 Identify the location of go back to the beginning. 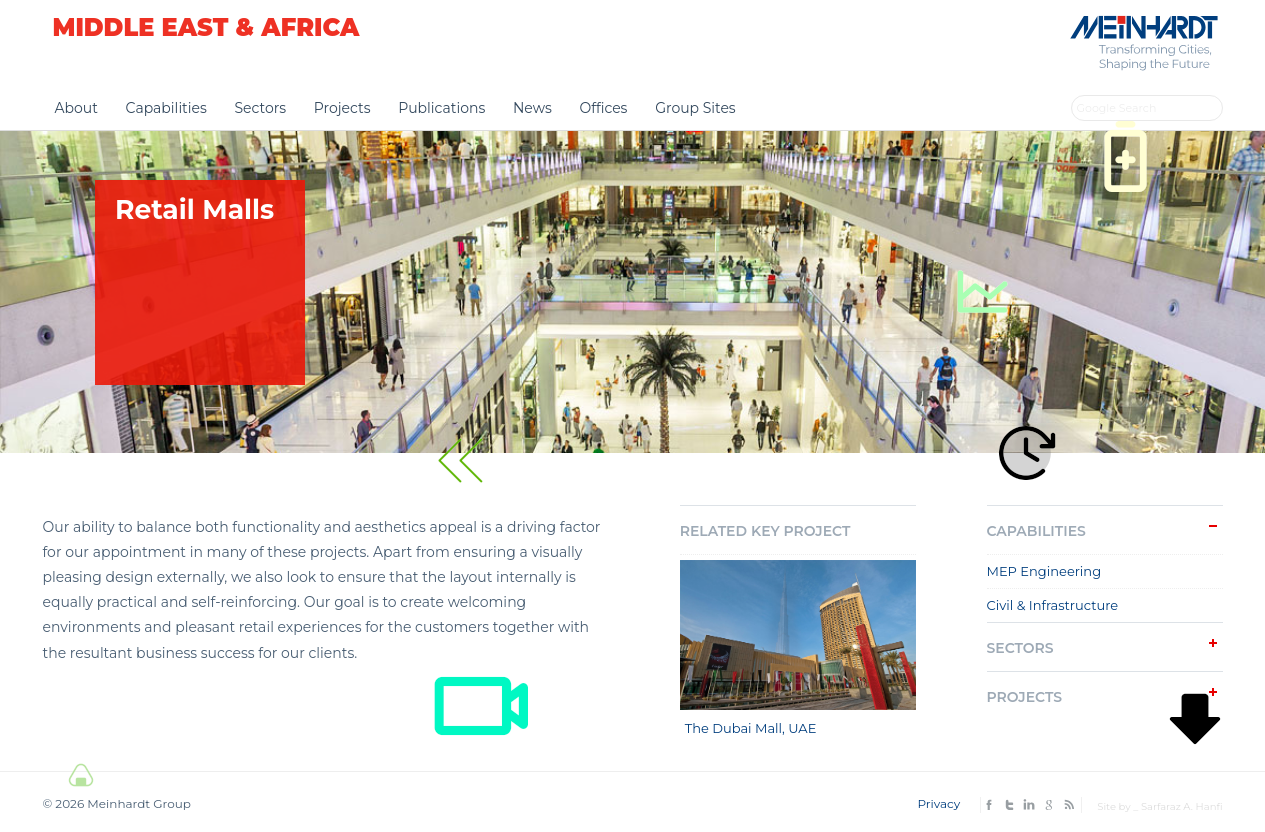
(462, 460).